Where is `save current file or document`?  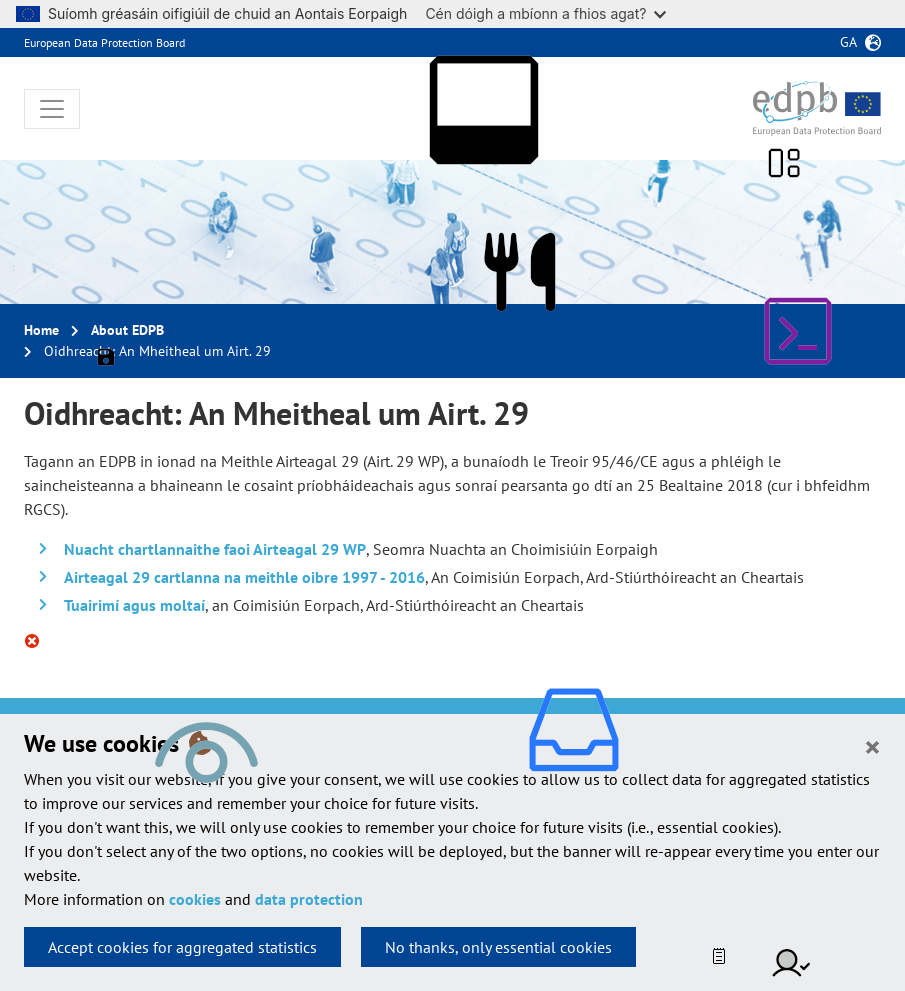 save current file or document is located at coordinates (106, 357).